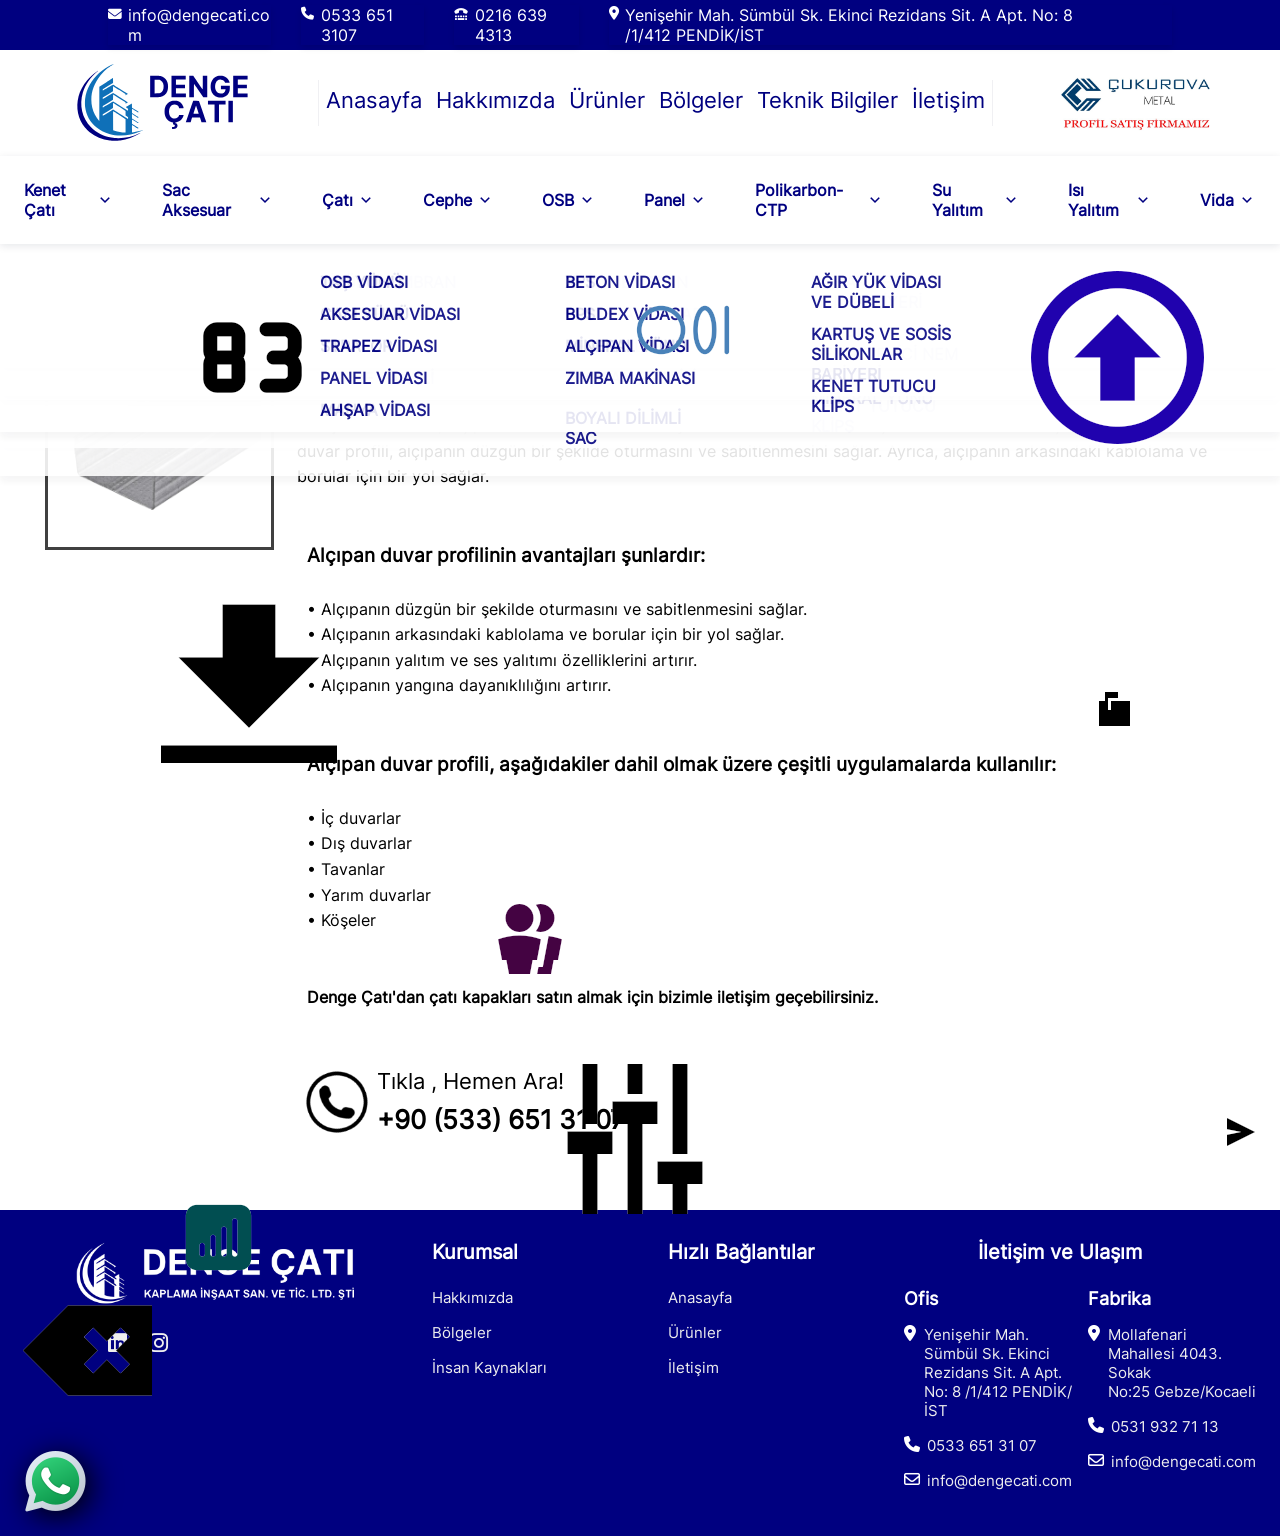  Describe the element at coordinates (530, 939) in the screenshot. I see `view group members or team` at that location.